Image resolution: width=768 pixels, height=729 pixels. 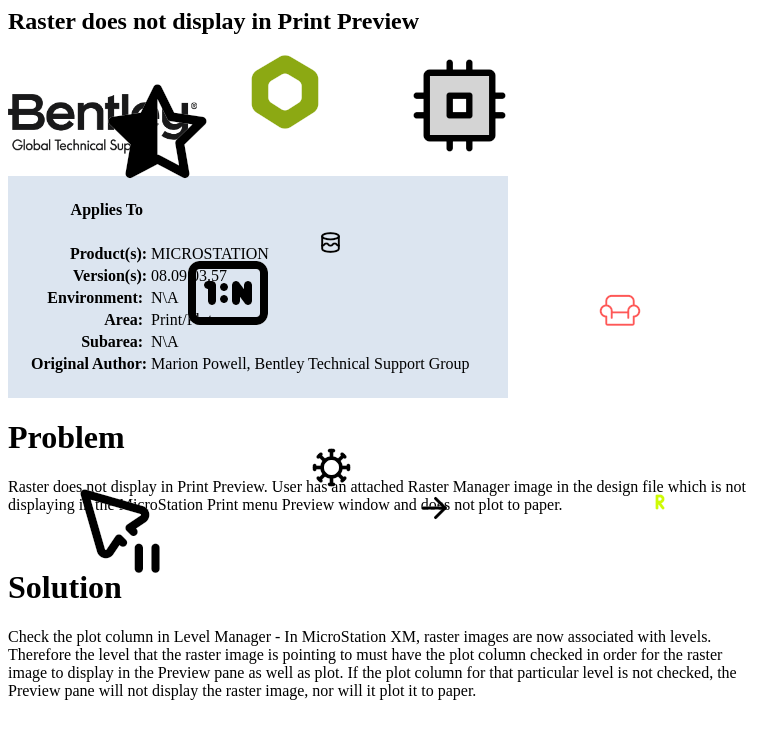 What do you see at coordinates (434, 508) in the screenshot?
I see `navigate to the next item or screen` at bounding box center [434, 508].